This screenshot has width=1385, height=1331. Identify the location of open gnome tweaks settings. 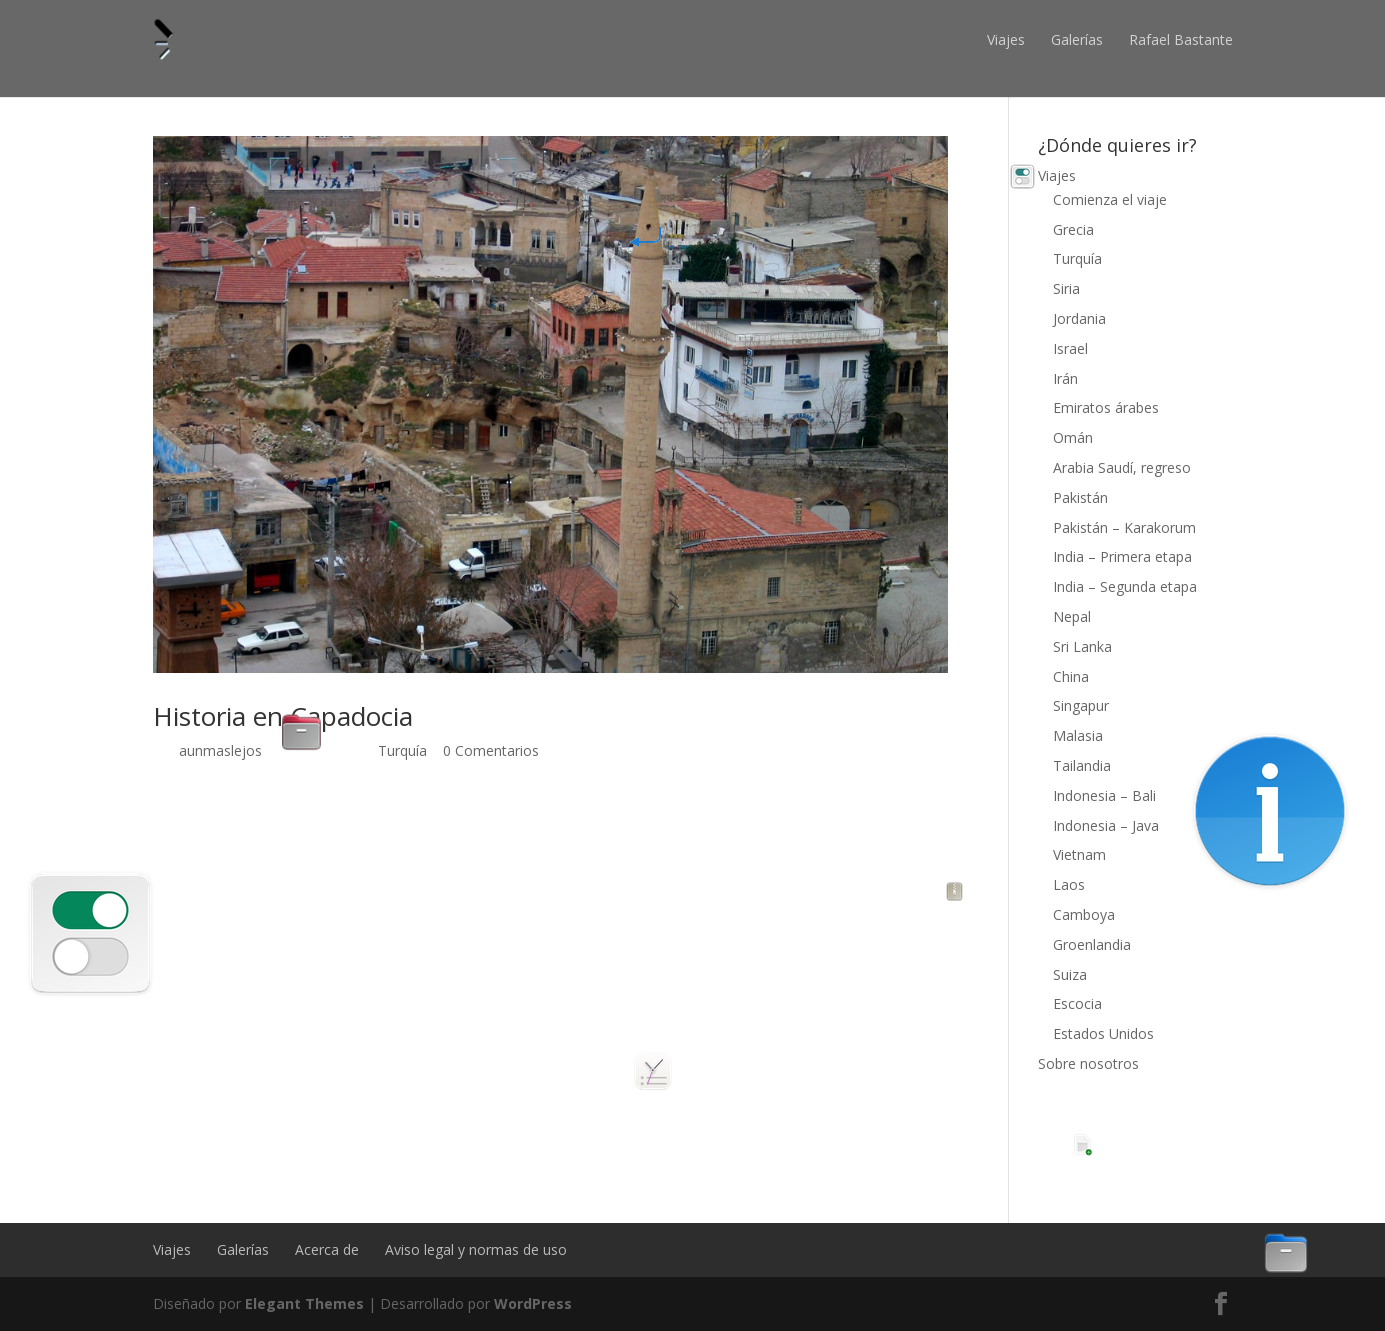
(1022, 176).